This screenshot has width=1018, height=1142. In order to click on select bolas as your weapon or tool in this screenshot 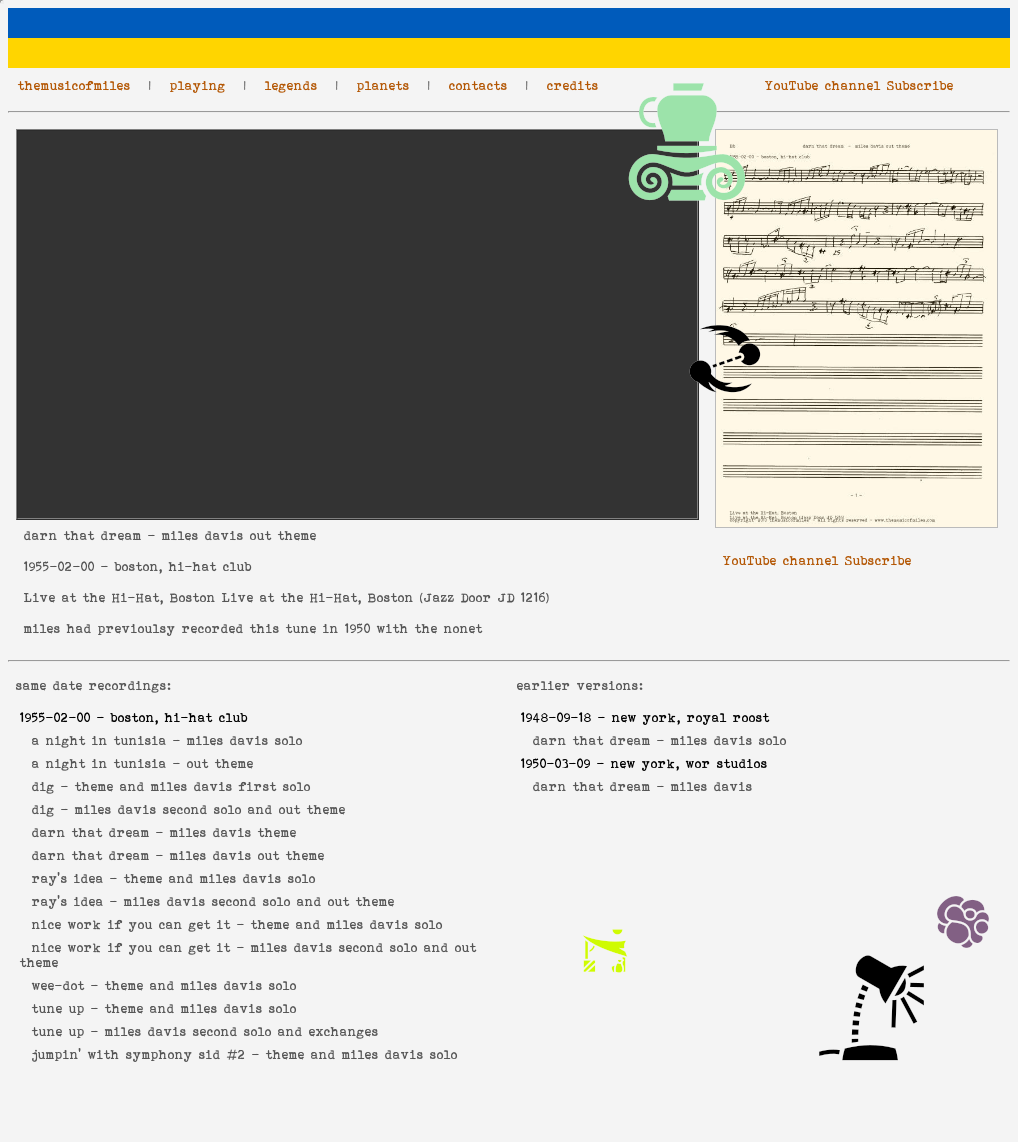, I will do `click(725, 360)`.